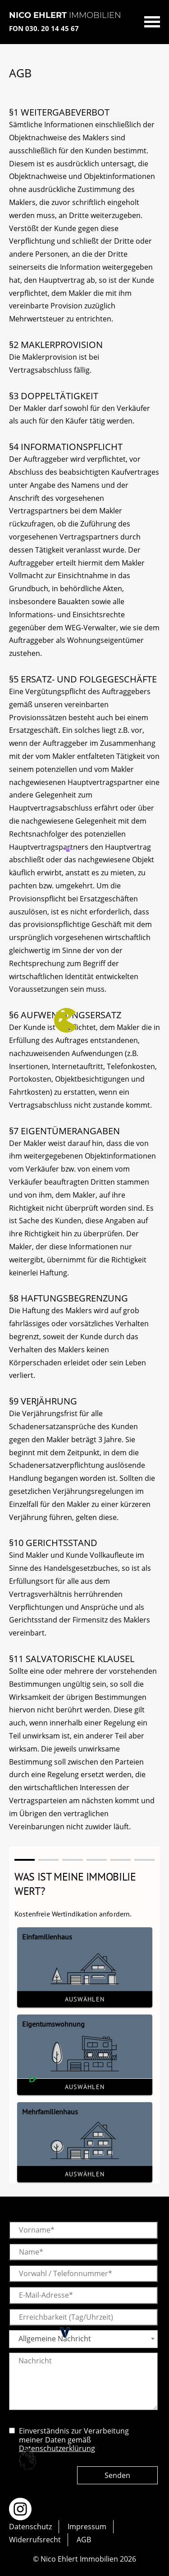 The width and height of the screenshot is (169, 2576). What do you see at coordinates (65, 1020) in the screenshot?
I see `cookiecutter project templating tool logo` at bounding box center [65, 1020].